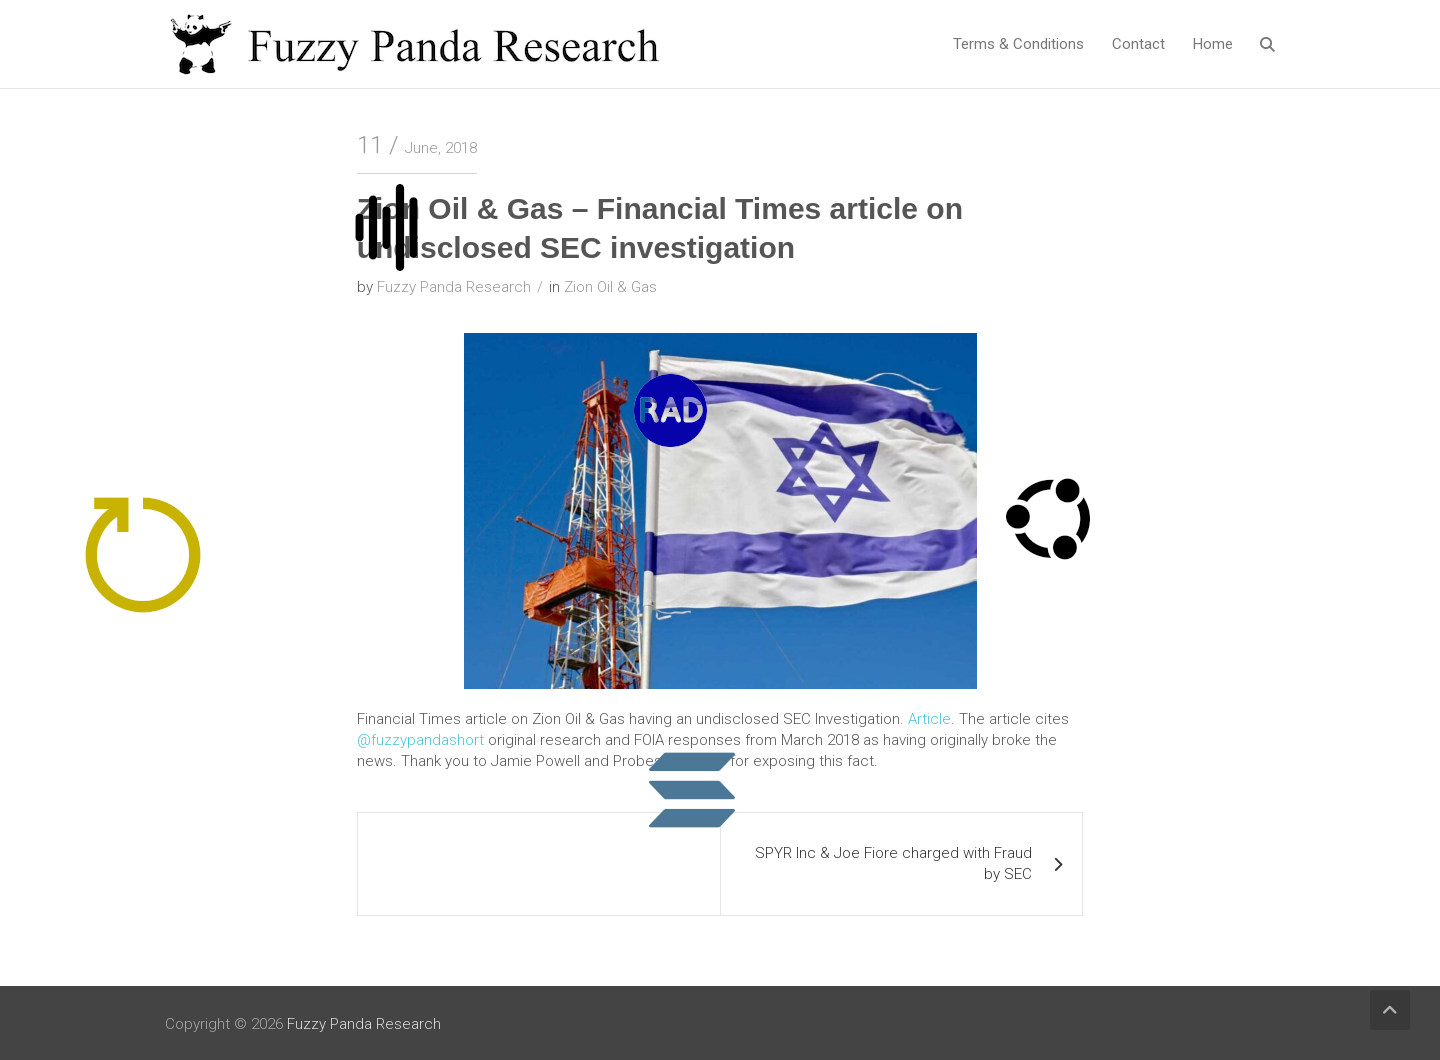 The width and height of the screenshot is (1440, 1060). I want to click on launch RAD Studio application, so click(670, 410).